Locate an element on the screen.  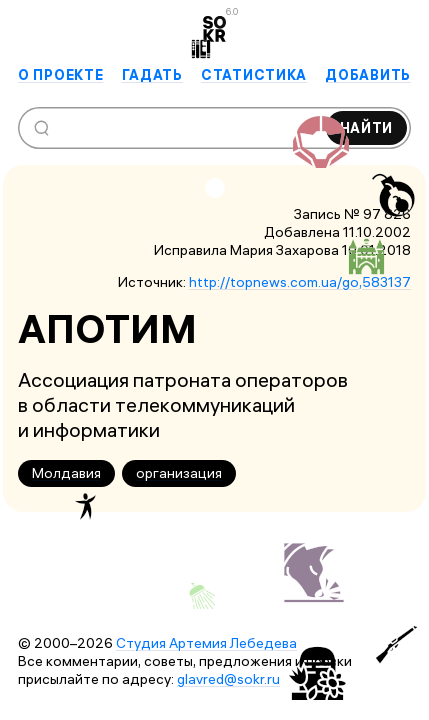
deploy cluster bomb weapon in game is located at coordinates (393, 195).